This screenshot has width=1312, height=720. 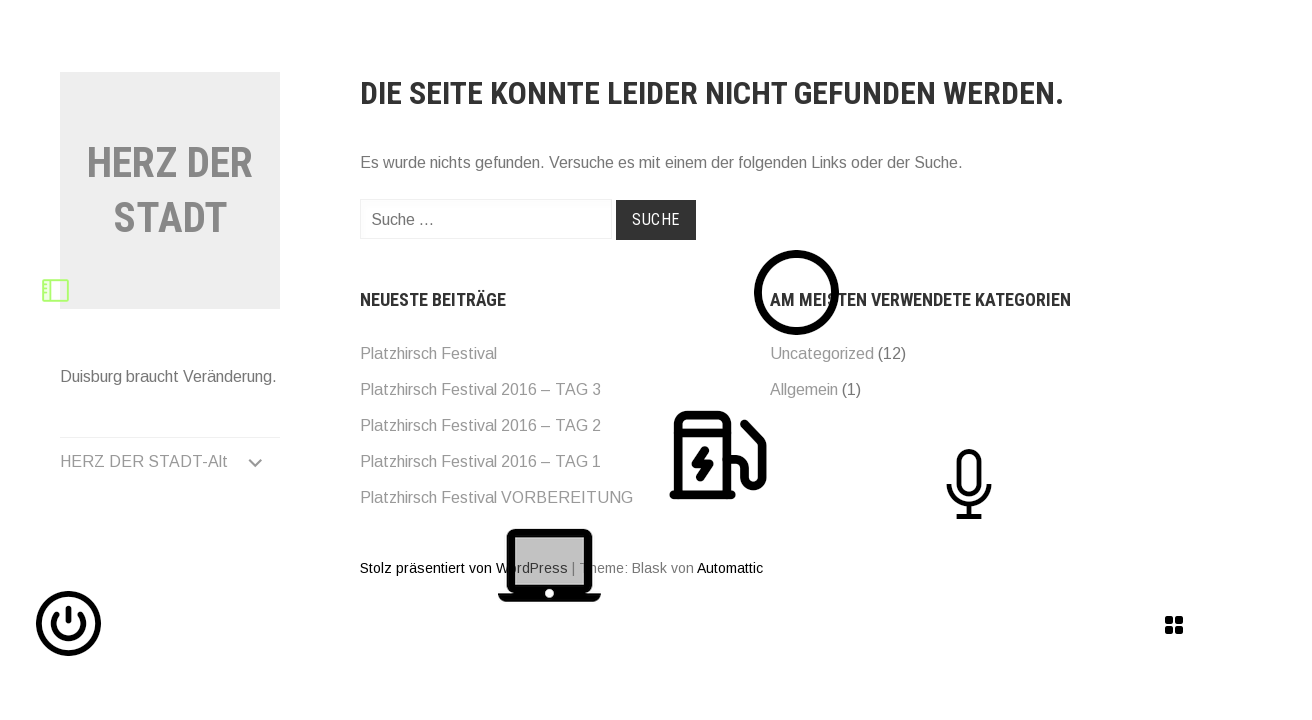 What do you see at coordinates (549, 567) in the screenshot?
I see `switch to desktop or laptop view` at bounding box center [549, 567].